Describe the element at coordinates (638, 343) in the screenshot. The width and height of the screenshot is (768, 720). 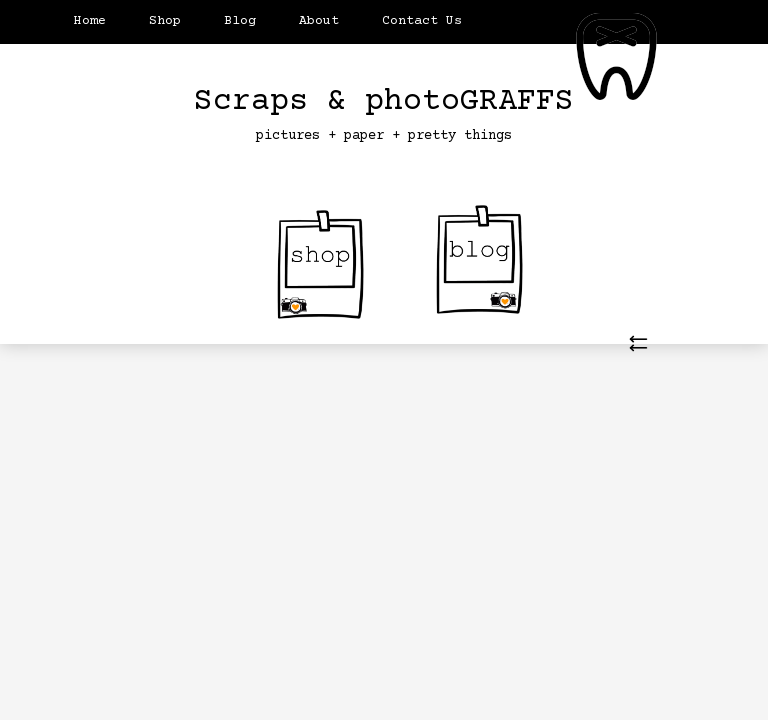
I see `move items to the left` at that location.